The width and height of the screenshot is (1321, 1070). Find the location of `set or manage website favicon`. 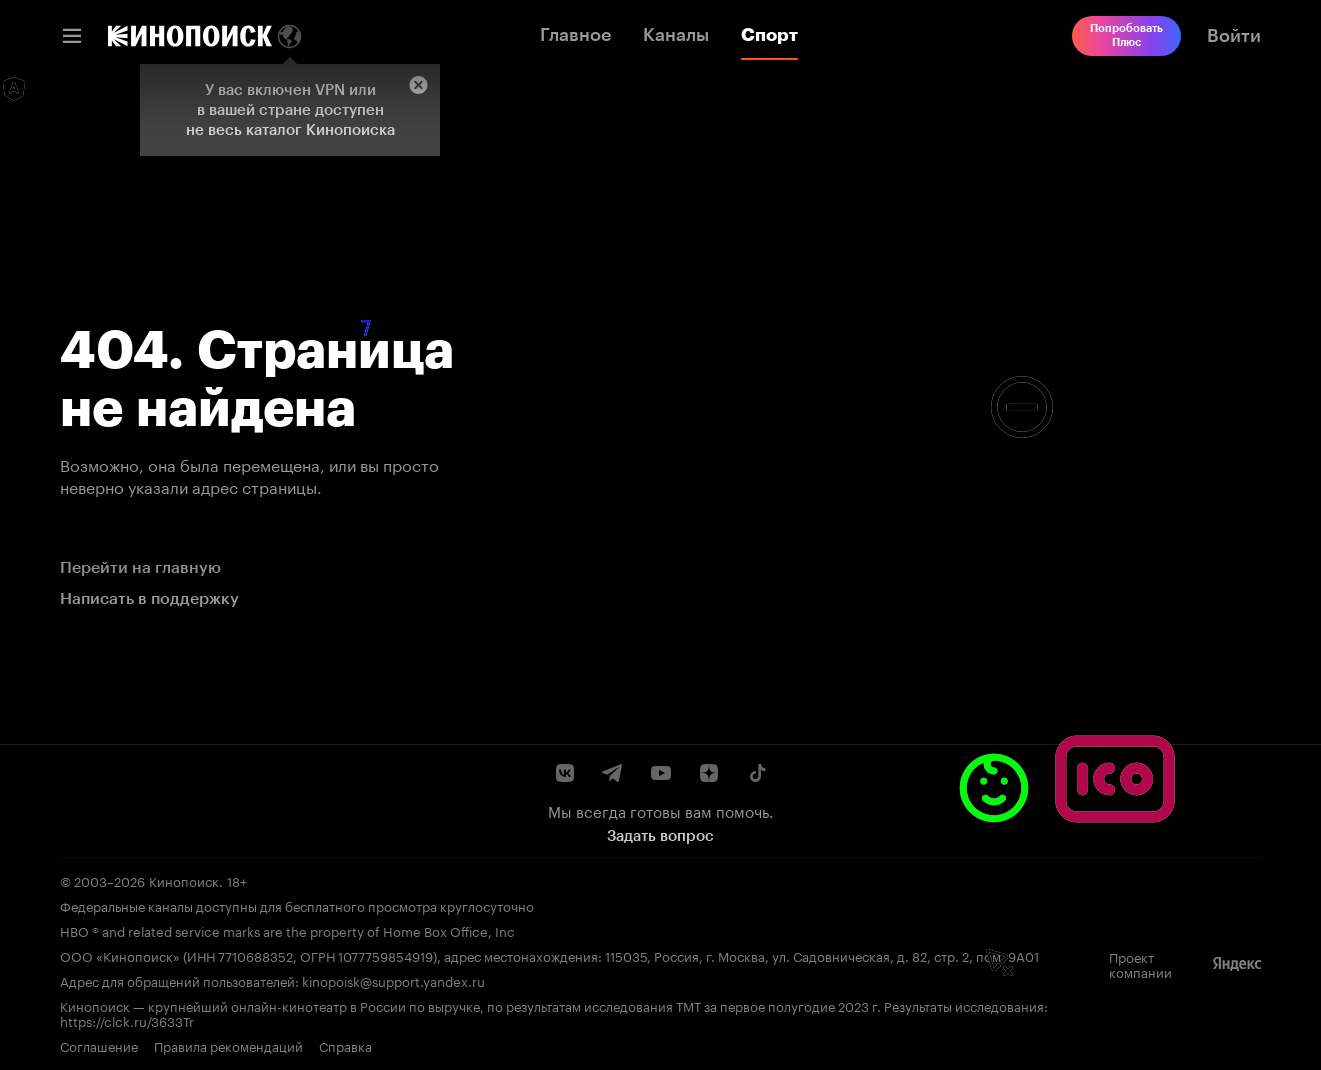

set or manage website favicon is located at coordinates (1115, 779).